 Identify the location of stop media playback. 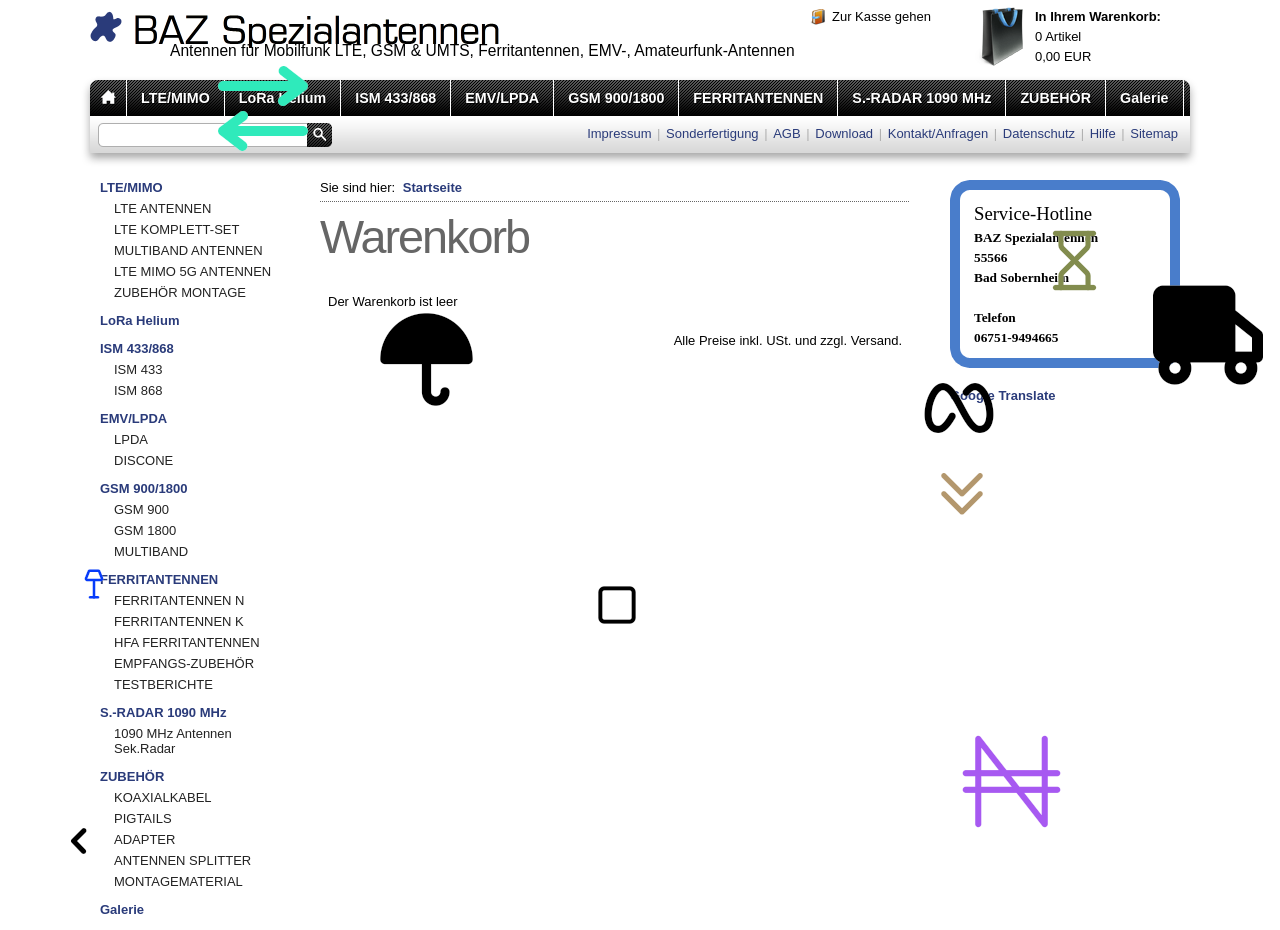
(617, 605).